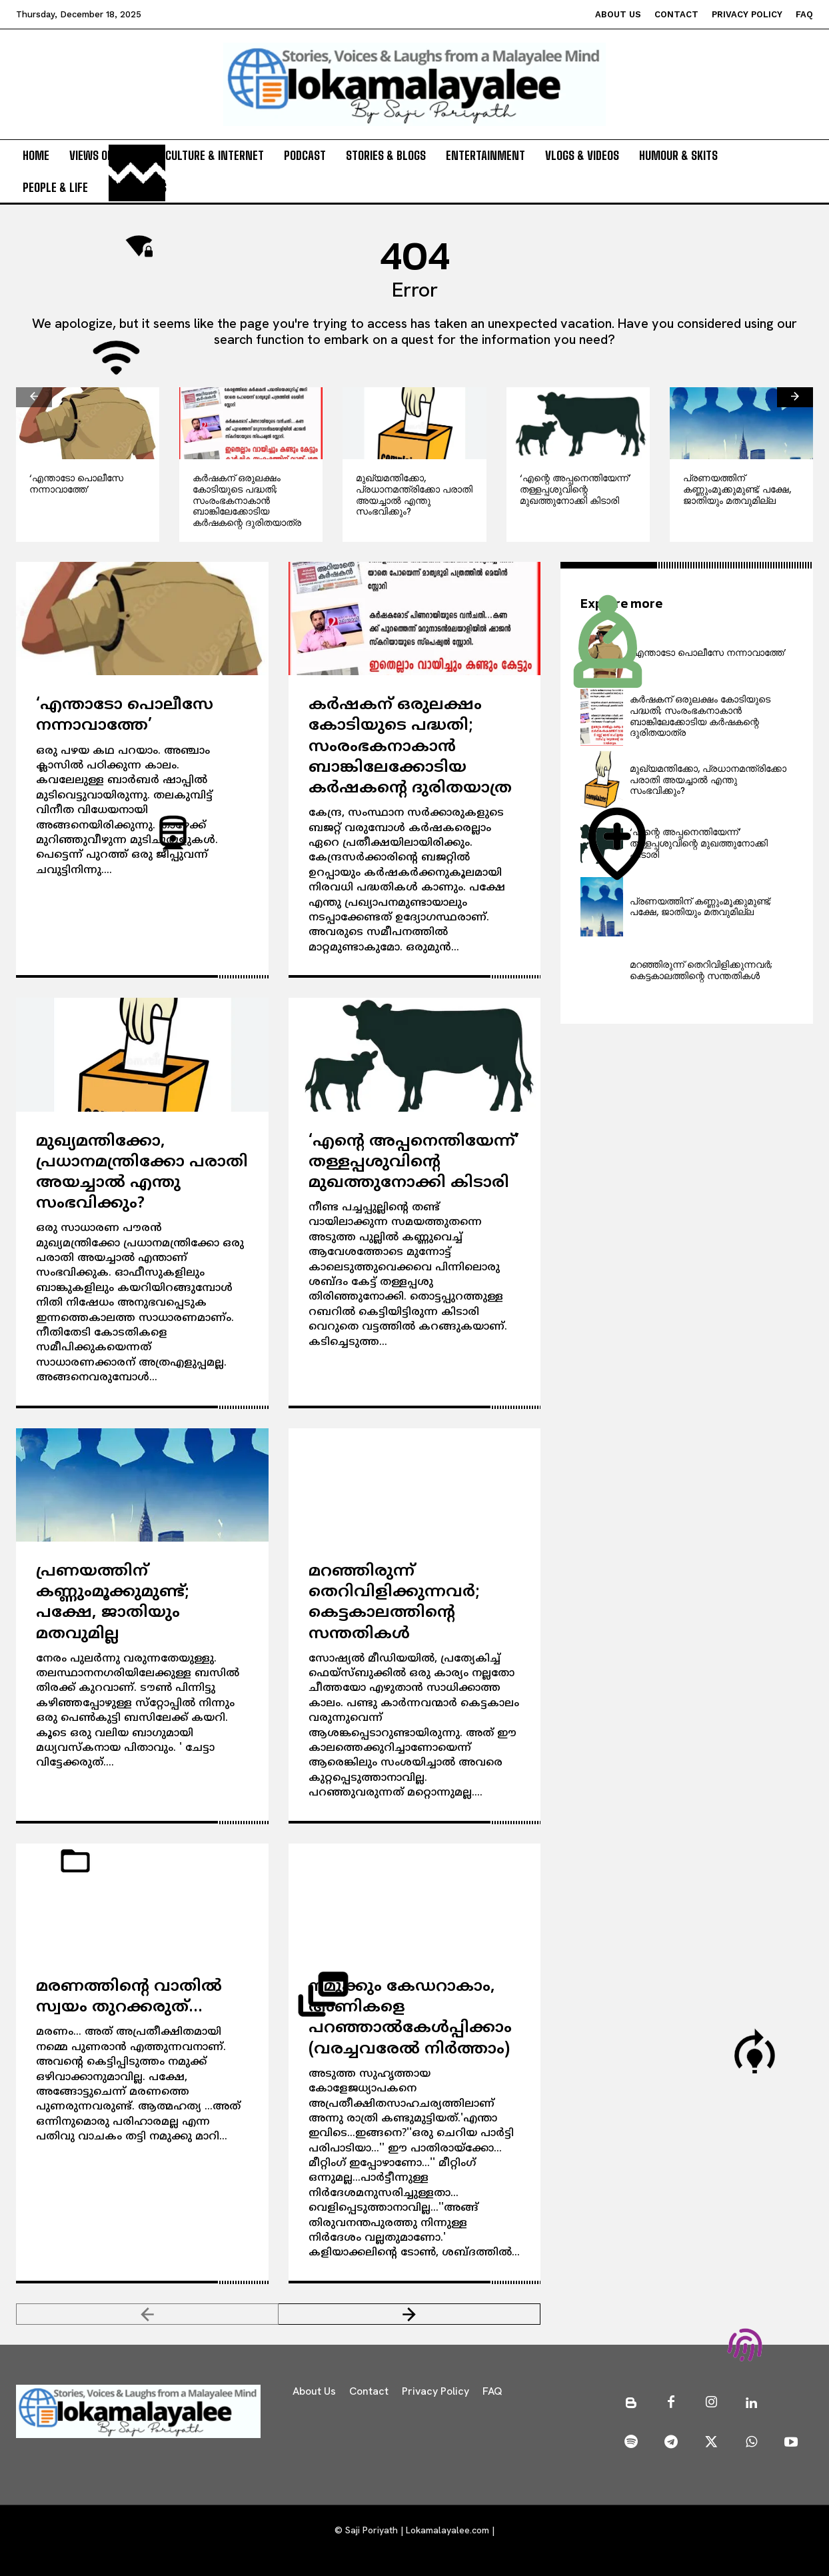 The image size is (829, 2576). Describe the element at coordinates (754, 2053) in the screenshot. I see `indicates model training in progress` at that location.